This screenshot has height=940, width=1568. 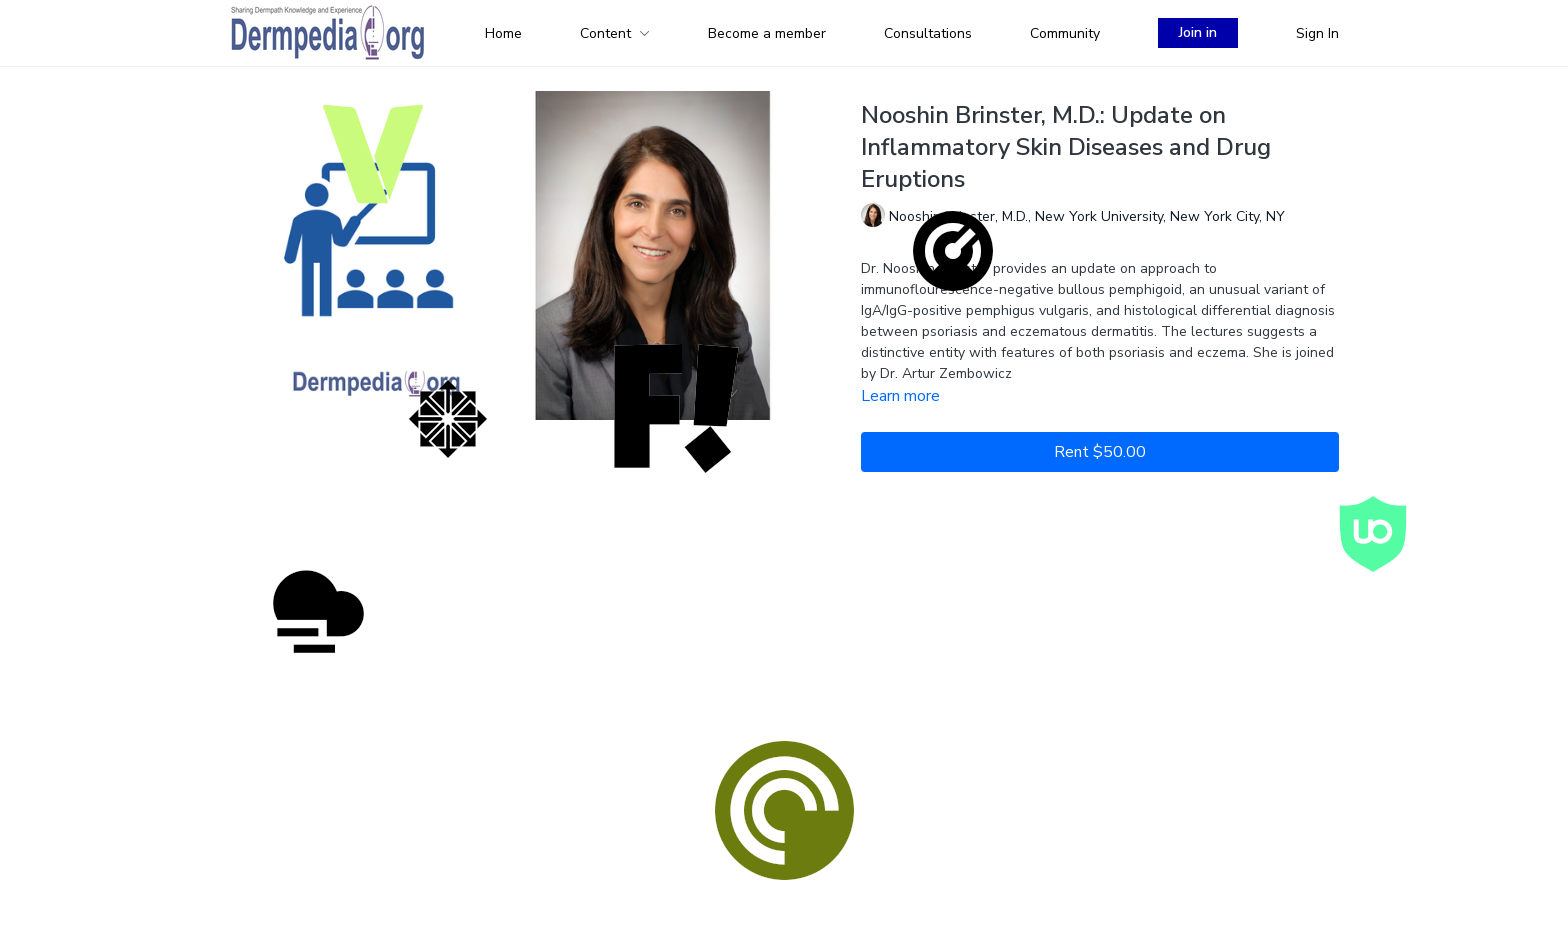 I want to click on indicates windy weather conditions, so click(x=318, y=607).